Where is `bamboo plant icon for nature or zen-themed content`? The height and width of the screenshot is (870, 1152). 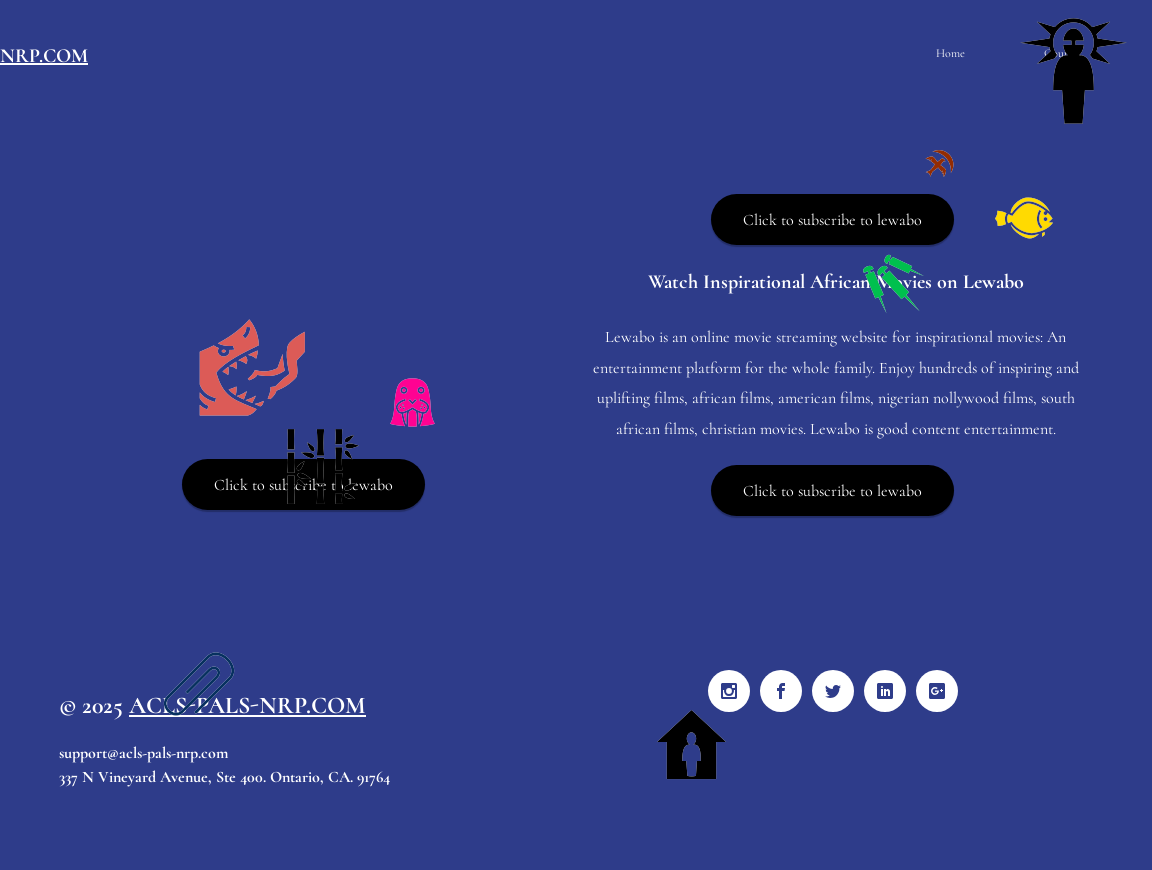
bamboo plant icon for nature or zen-themed content is located at coordinates (320, 466).